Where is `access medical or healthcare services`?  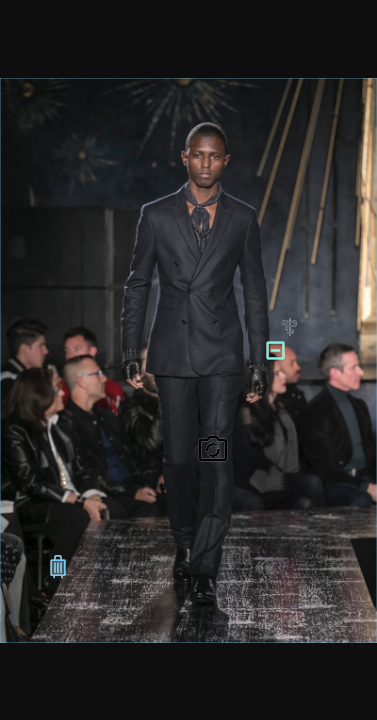
access medical or healthcare services is located at coordinates (290, 327).